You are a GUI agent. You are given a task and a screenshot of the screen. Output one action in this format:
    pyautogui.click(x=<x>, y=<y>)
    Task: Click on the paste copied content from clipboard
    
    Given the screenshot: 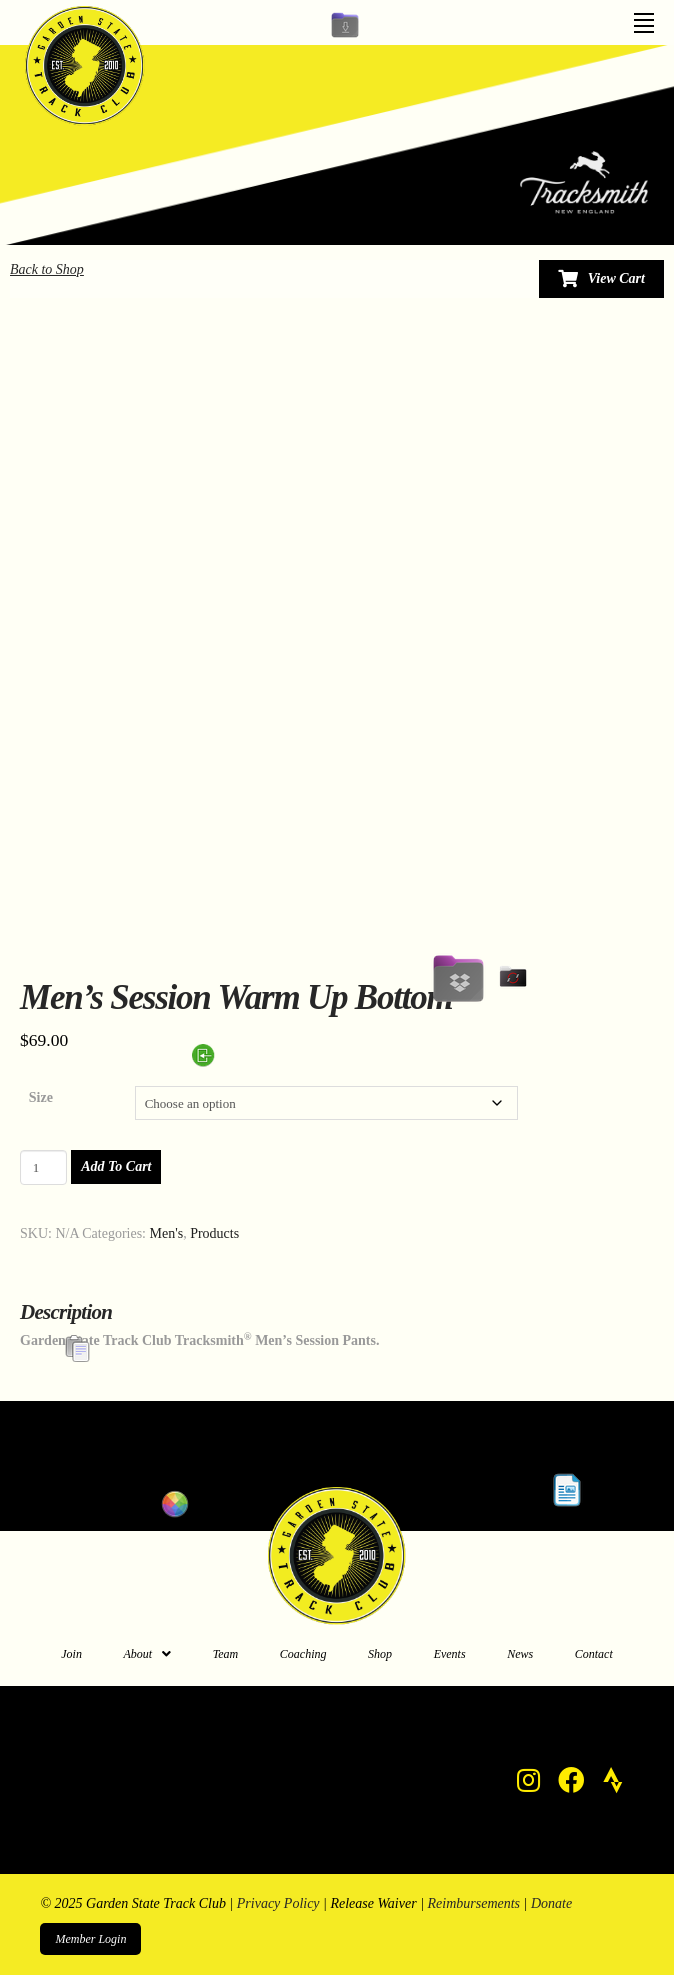 What is the action you would take?
    pyautogui.click(x=77, y=1348)
    